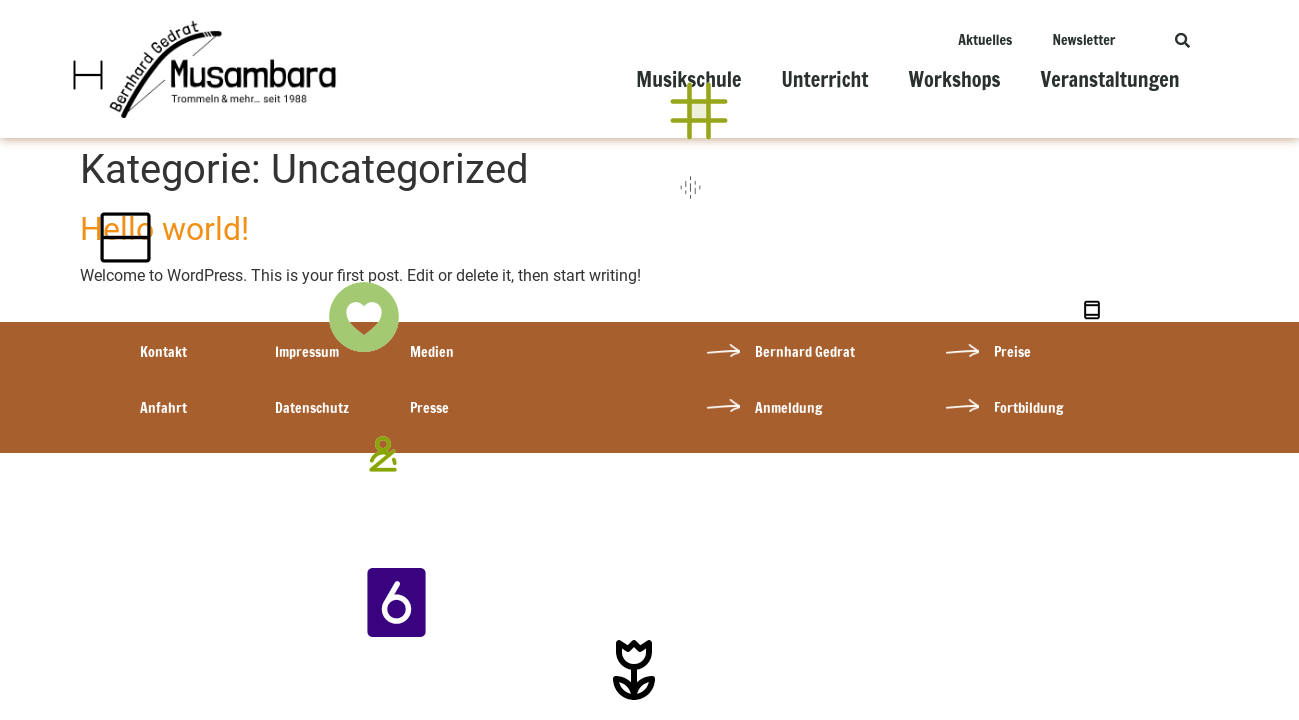 This screenshot has width=1299, height=720. Describe the element at coordinates (634, 670) in the screenshot. I see `enable macro or close-up photography mode` at that location.